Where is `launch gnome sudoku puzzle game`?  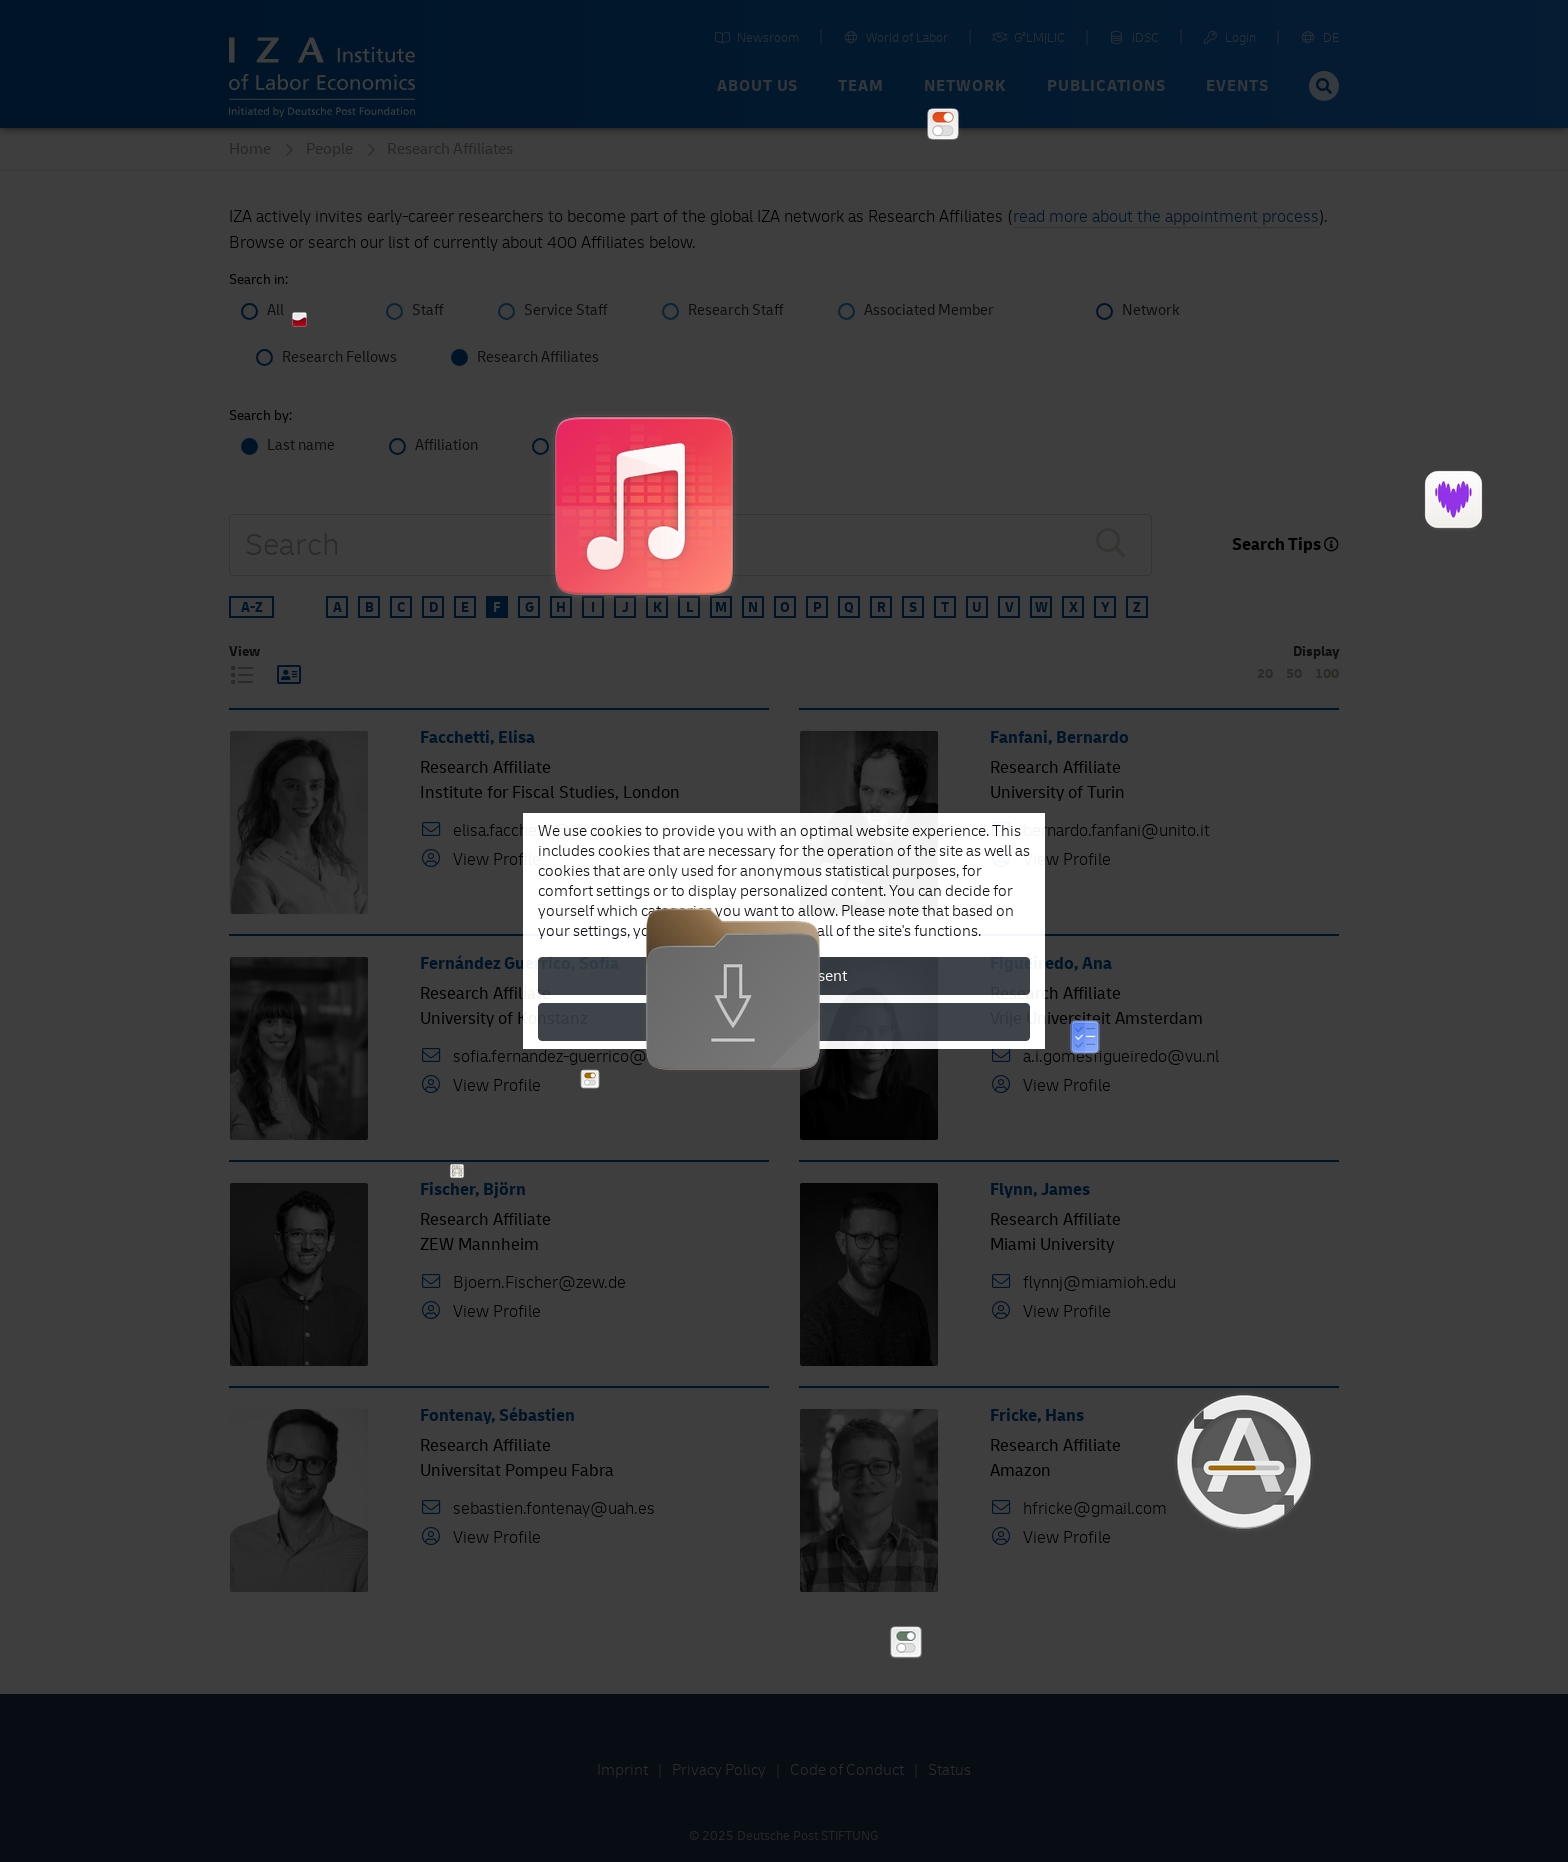
launch gnome sudoku puzzle game is located at coordinates (457, 1171).